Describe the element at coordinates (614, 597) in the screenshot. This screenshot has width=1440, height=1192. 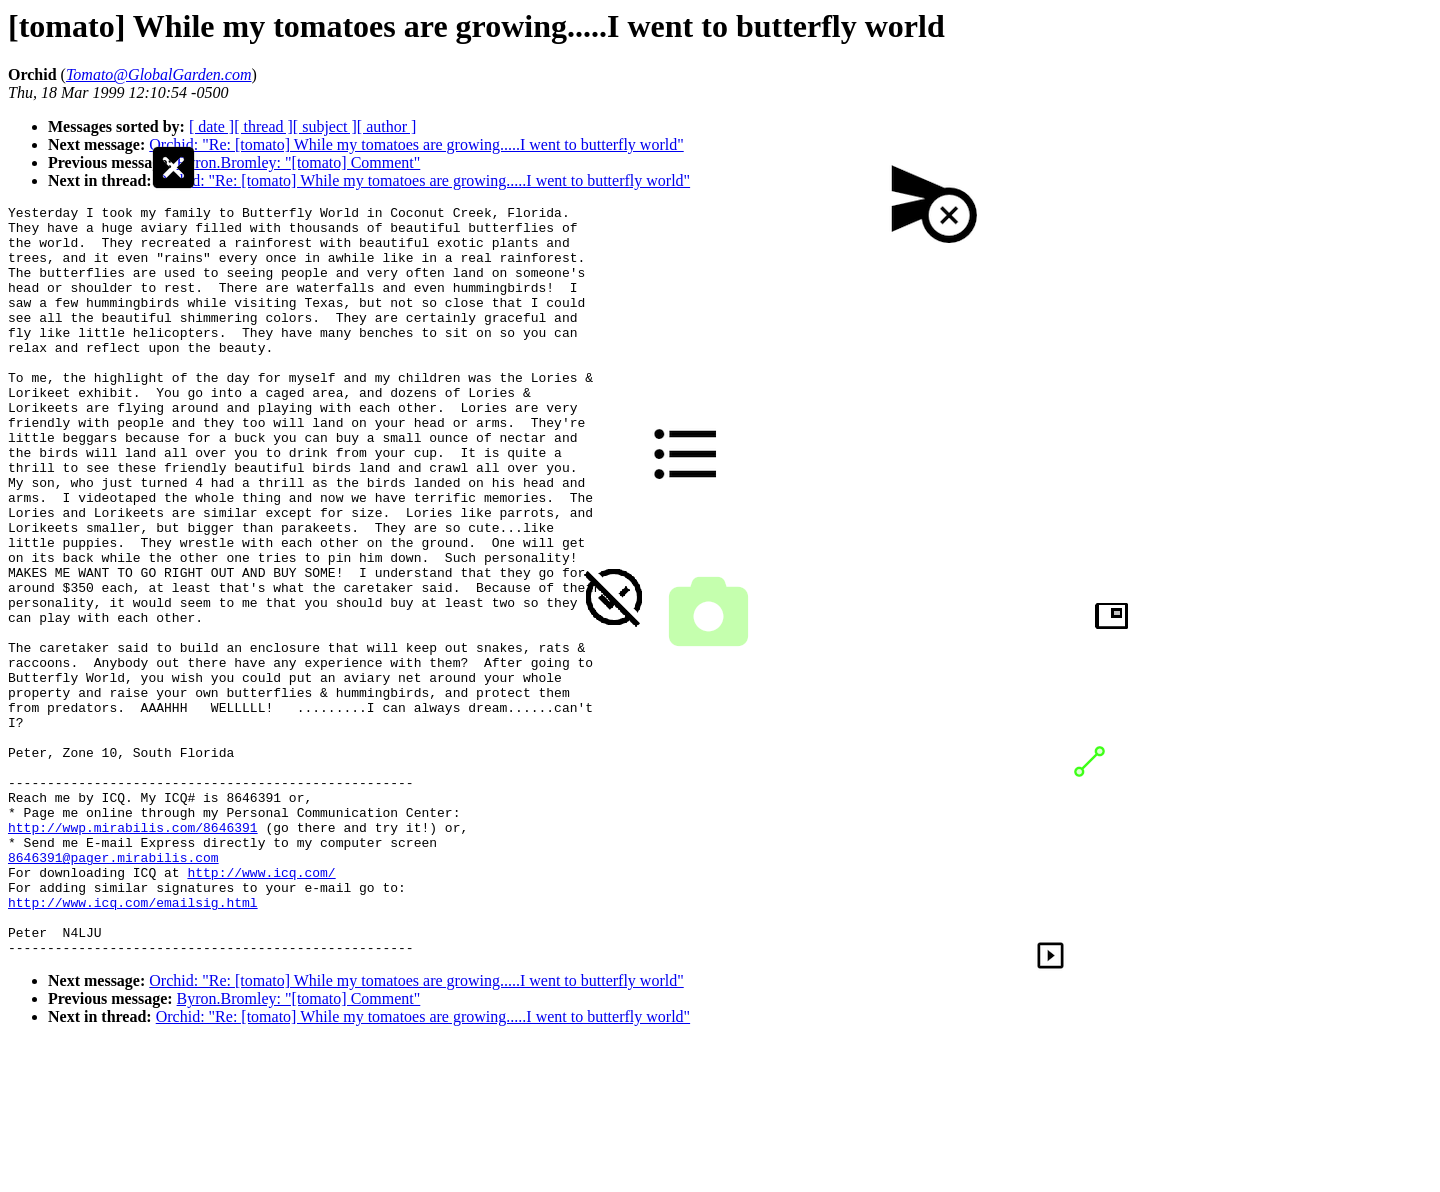
I see `indicates content is unpublished or hidden from public view` at that location.